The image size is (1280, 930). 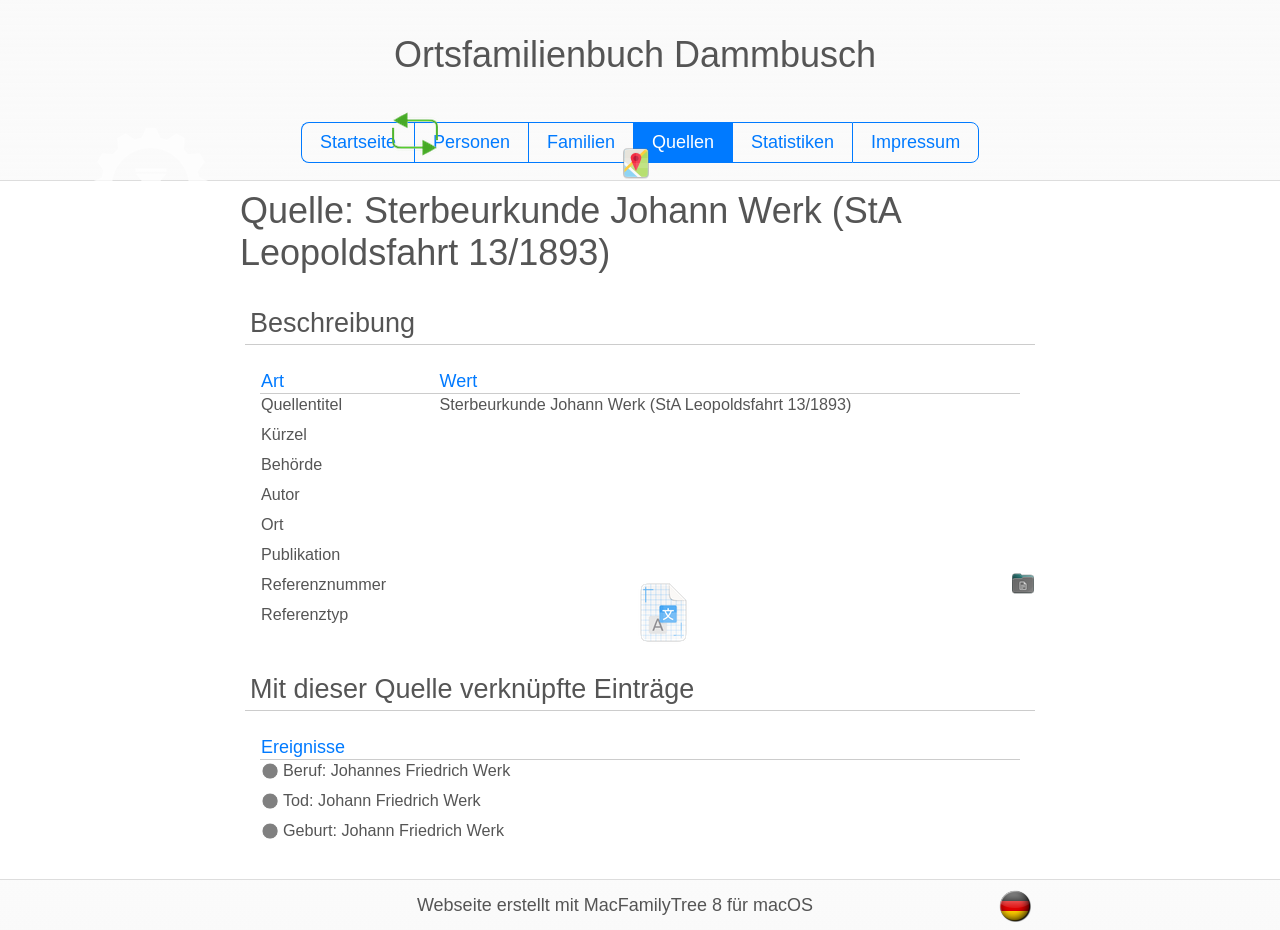 I want to click on a geo+json geographic data file, so click(x=636, y=163).